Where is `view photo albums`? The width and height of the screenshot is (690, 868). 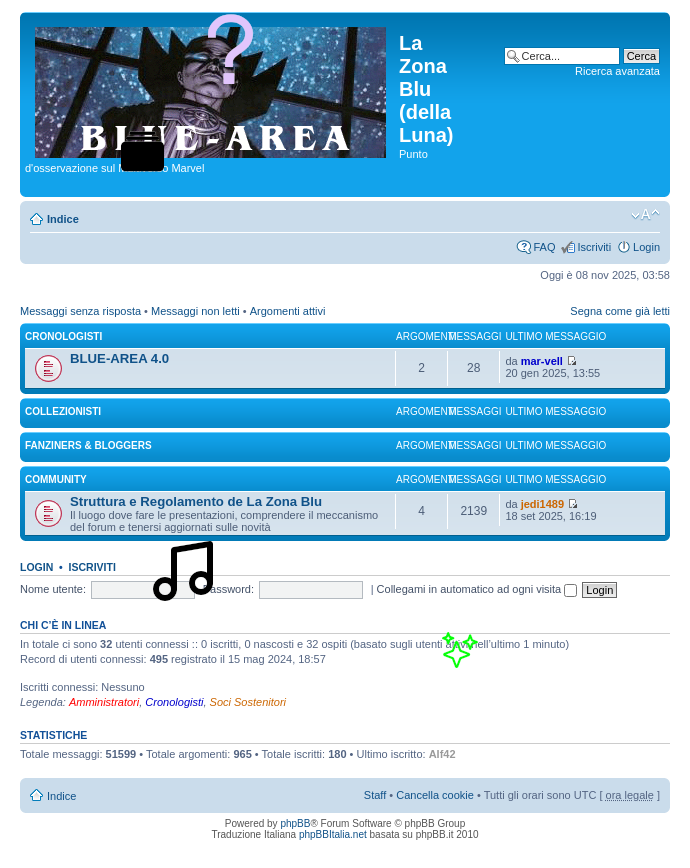
view photo albums is located at coordinates (142, 151).